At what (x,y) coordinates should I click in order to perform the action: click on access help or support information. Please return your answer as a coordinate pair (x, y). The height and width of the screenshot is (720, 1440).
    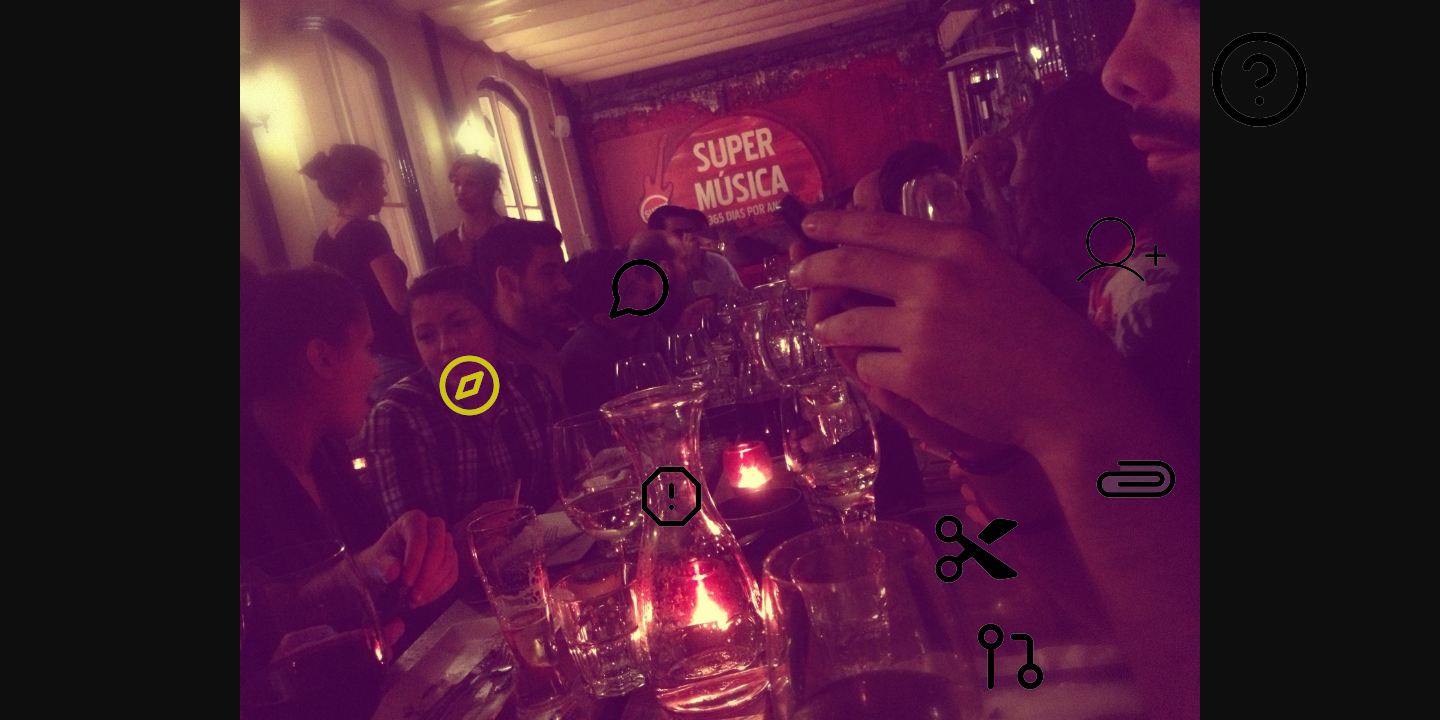
    Looking at the image, I should click on (1259, 79).